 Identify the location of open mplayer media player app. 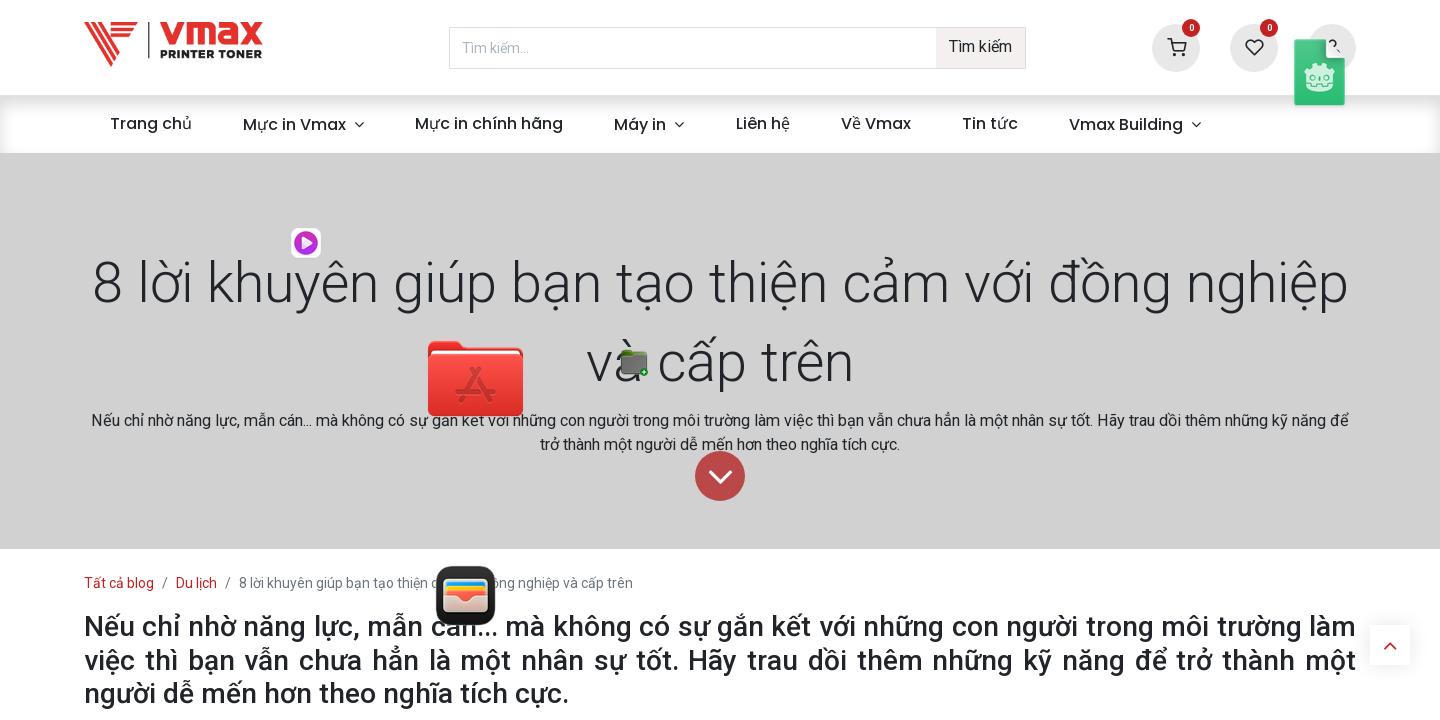
(306, 243).